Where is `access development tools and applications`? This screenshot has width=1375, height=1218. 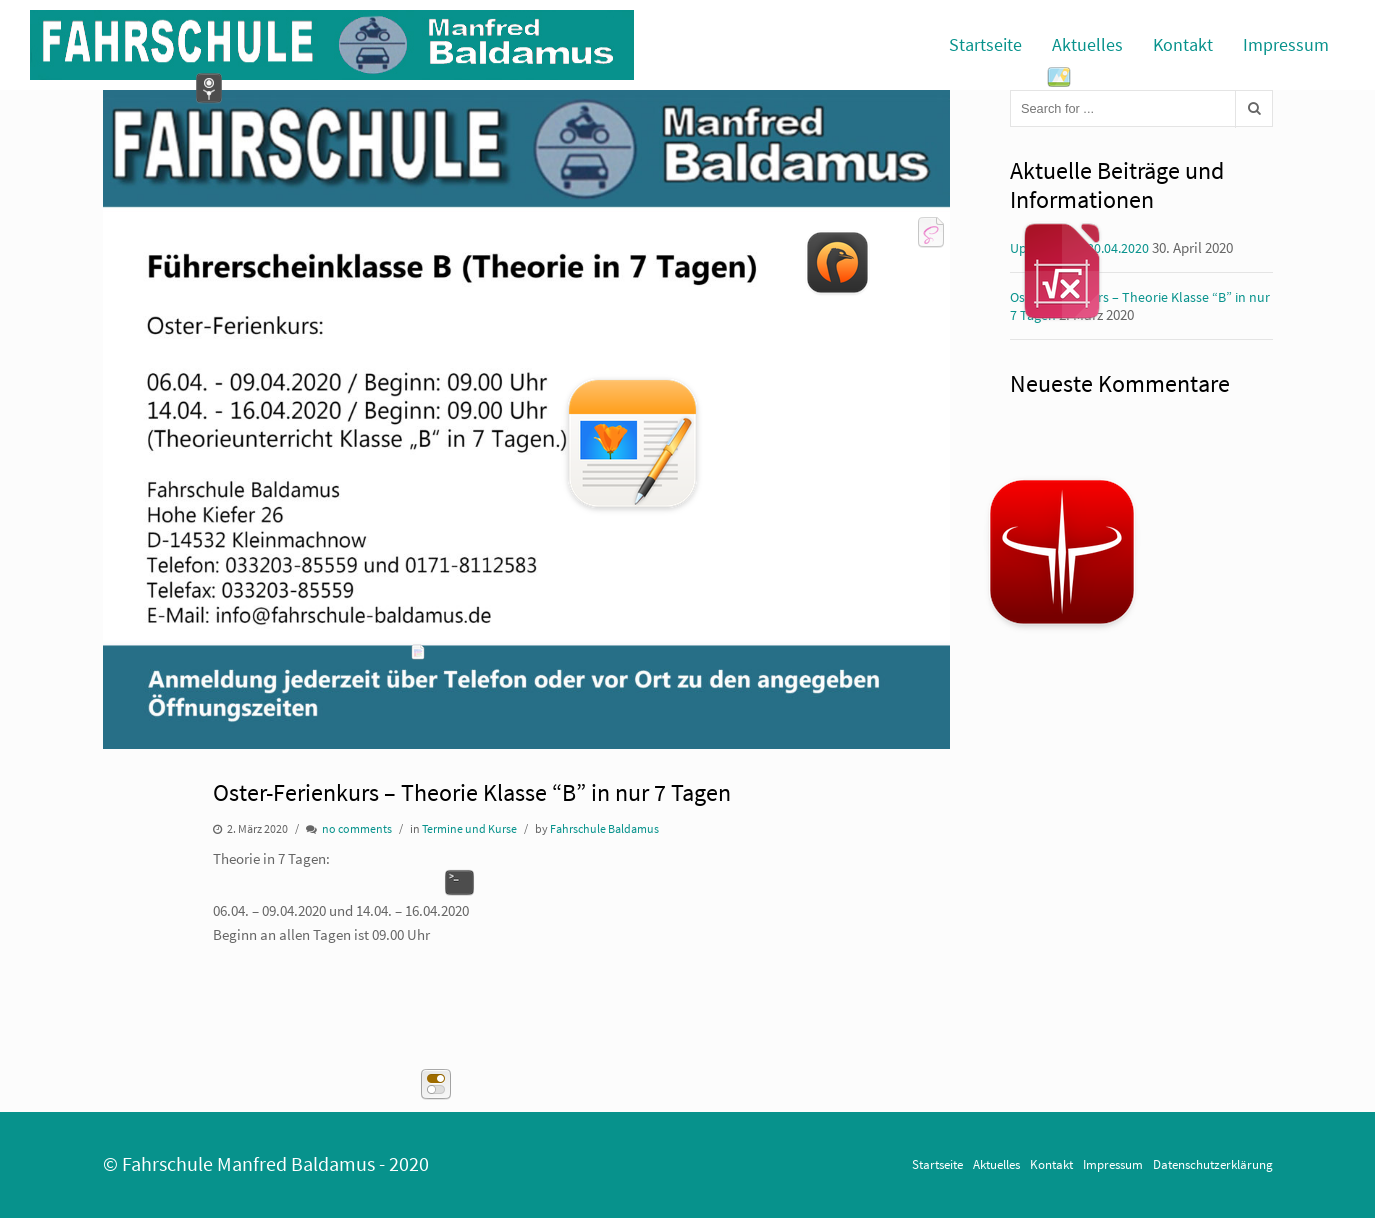
access development tools and applications is located at coordinates (418, 652).